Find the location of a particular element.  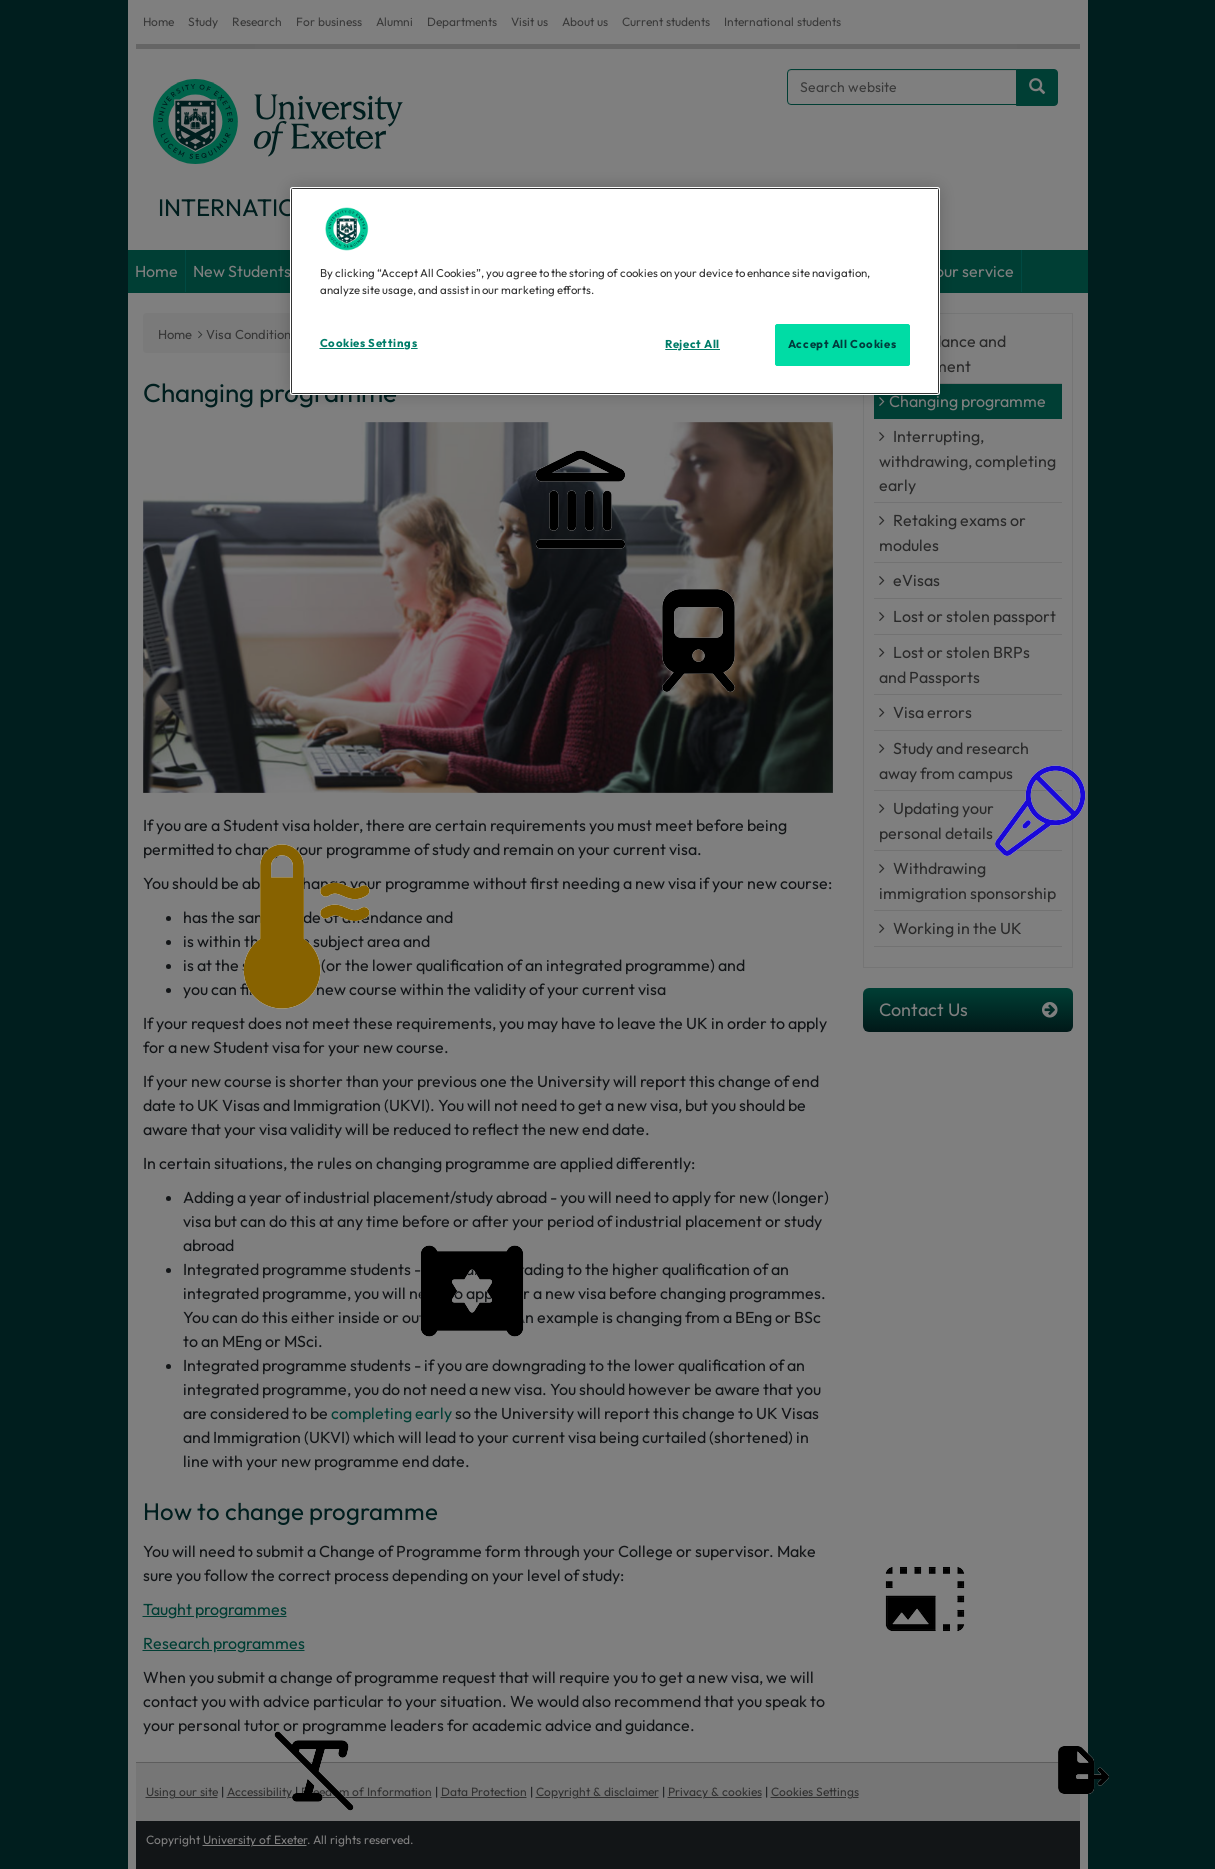

access train schedules or rail transit options is located at coordinates (698, 637).